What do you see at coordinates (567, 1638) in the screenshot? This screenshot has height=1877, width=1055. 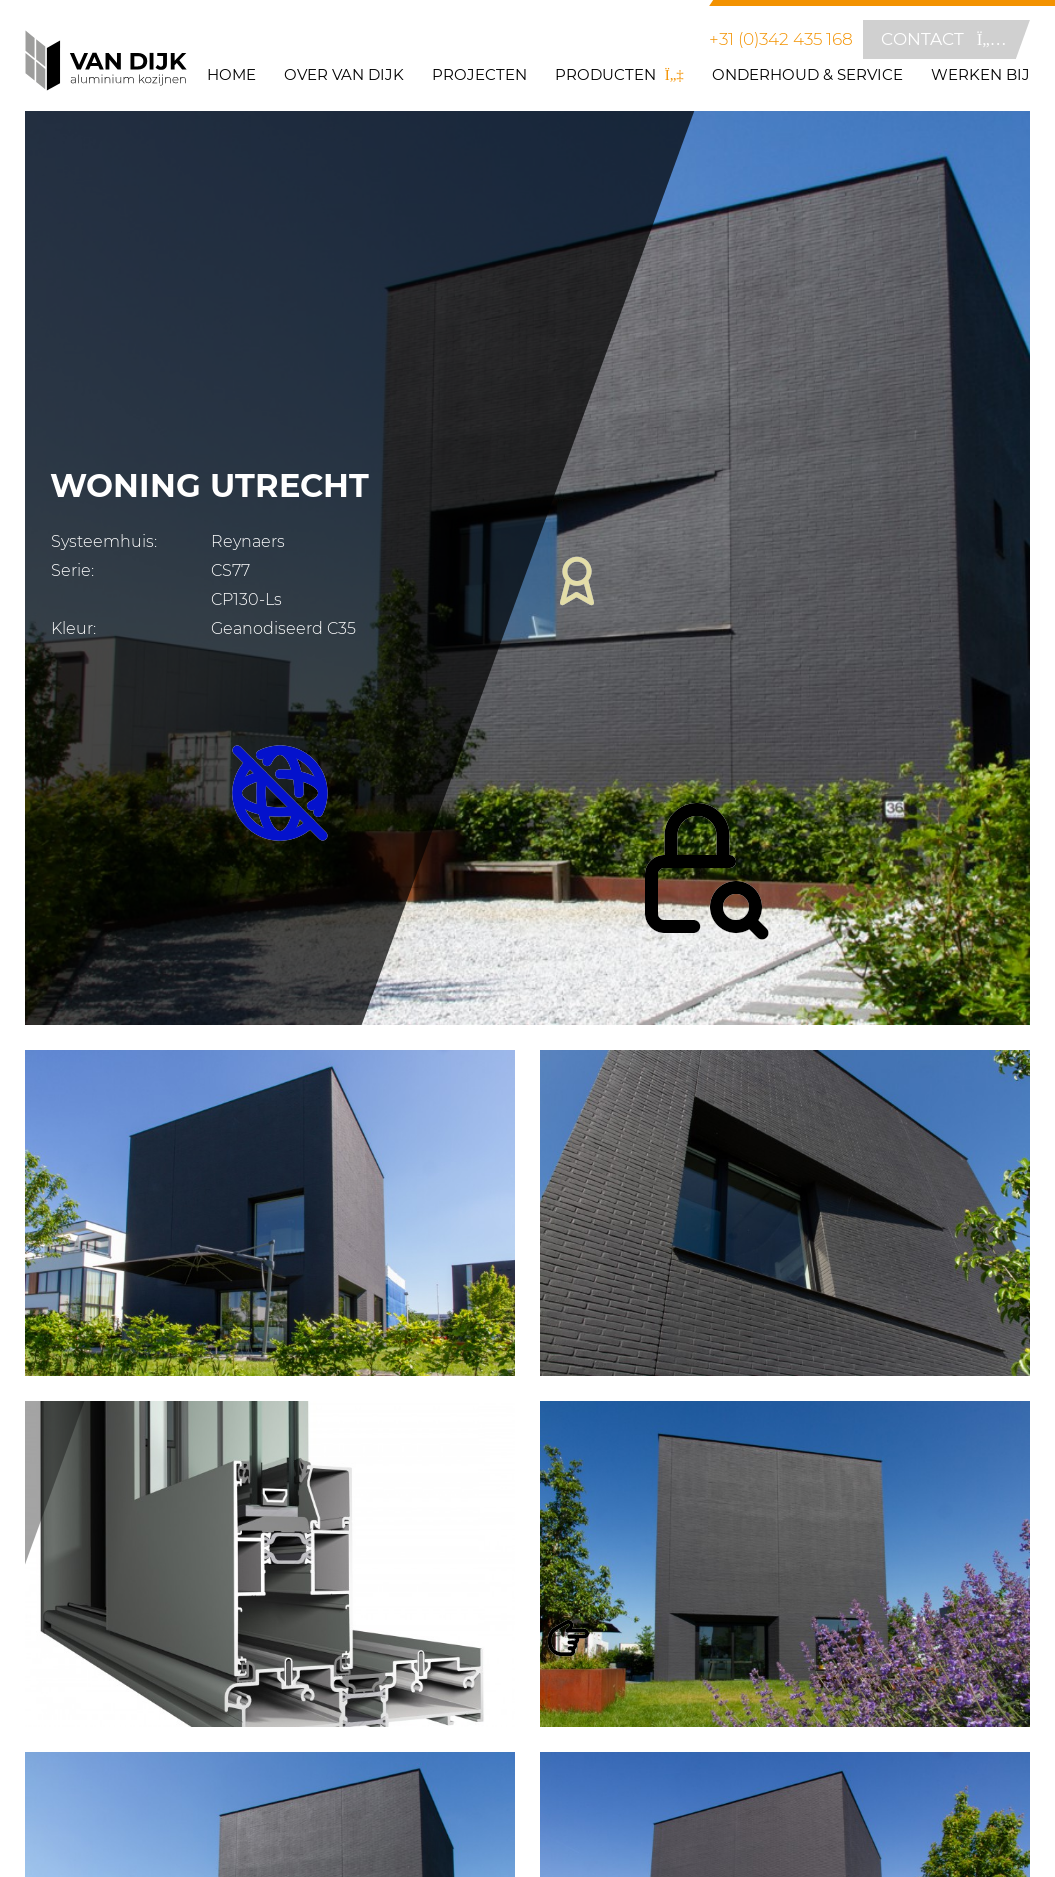 I see `navigate to the next item or step` at bounding box center [567, 1638].